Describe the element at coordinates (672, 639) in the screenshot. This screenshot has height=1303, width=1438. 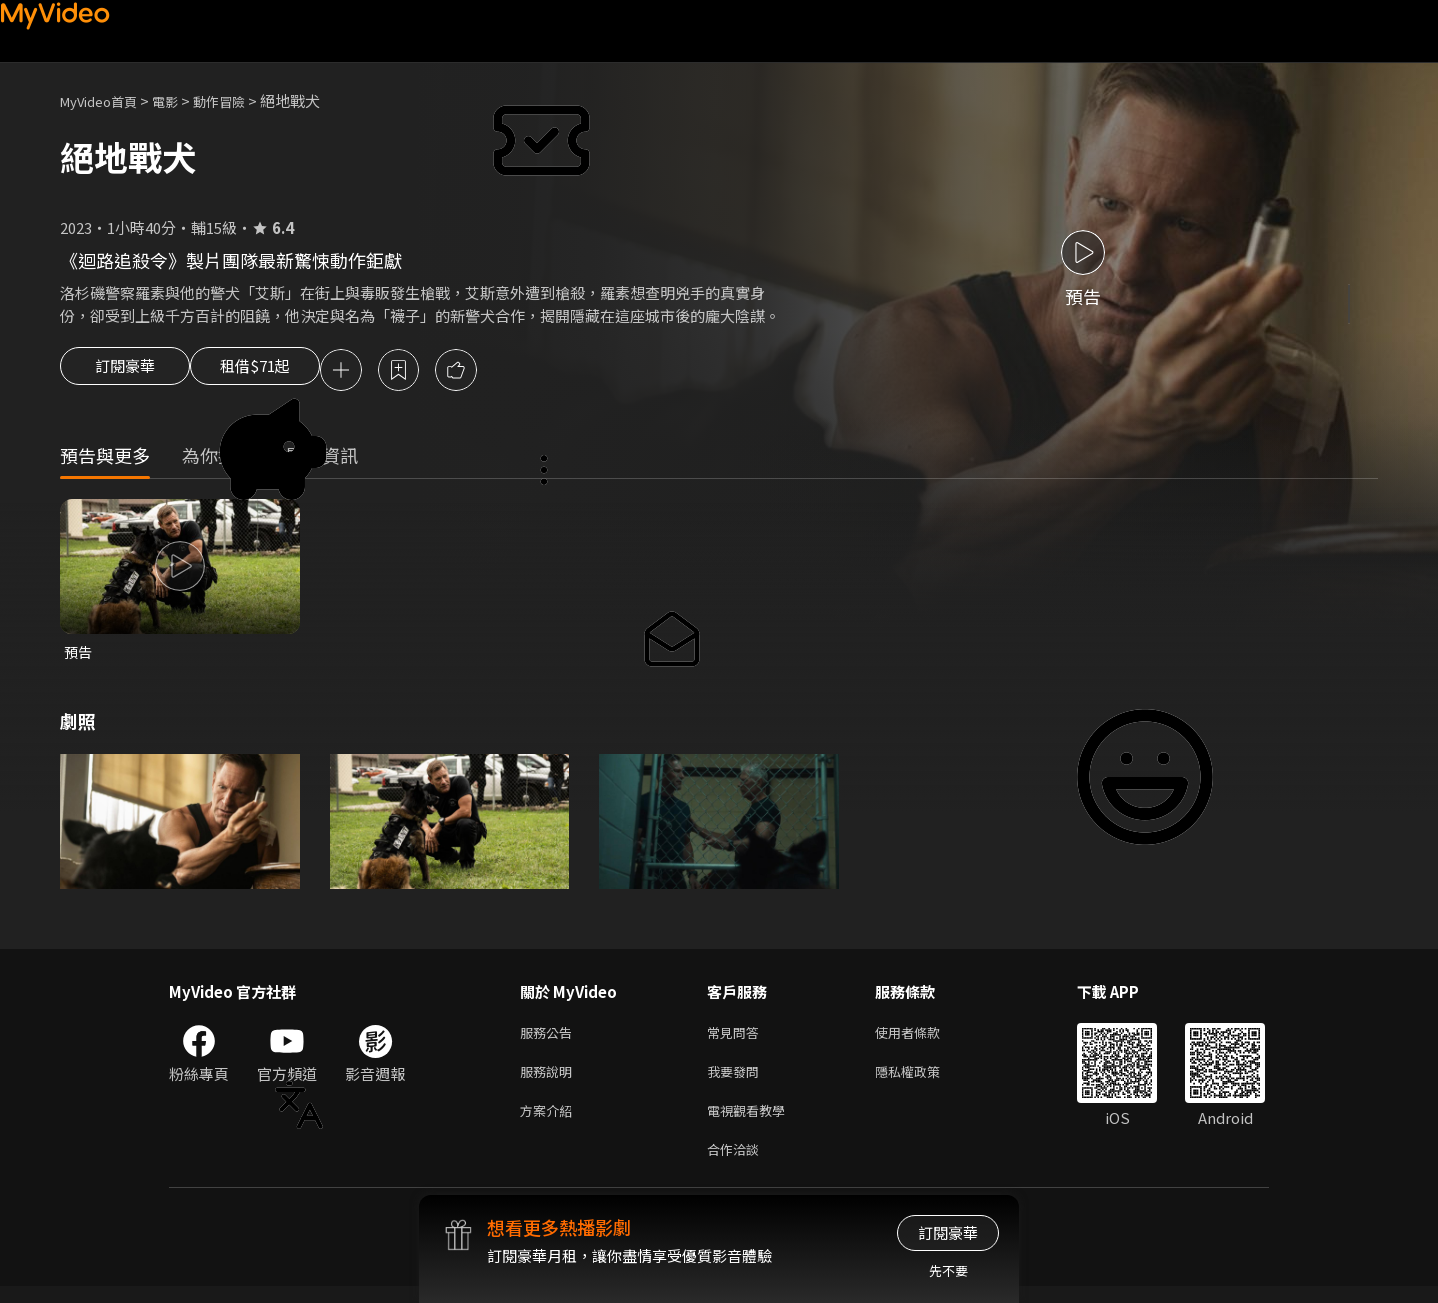
I see `view an opened or read email message` at that location.